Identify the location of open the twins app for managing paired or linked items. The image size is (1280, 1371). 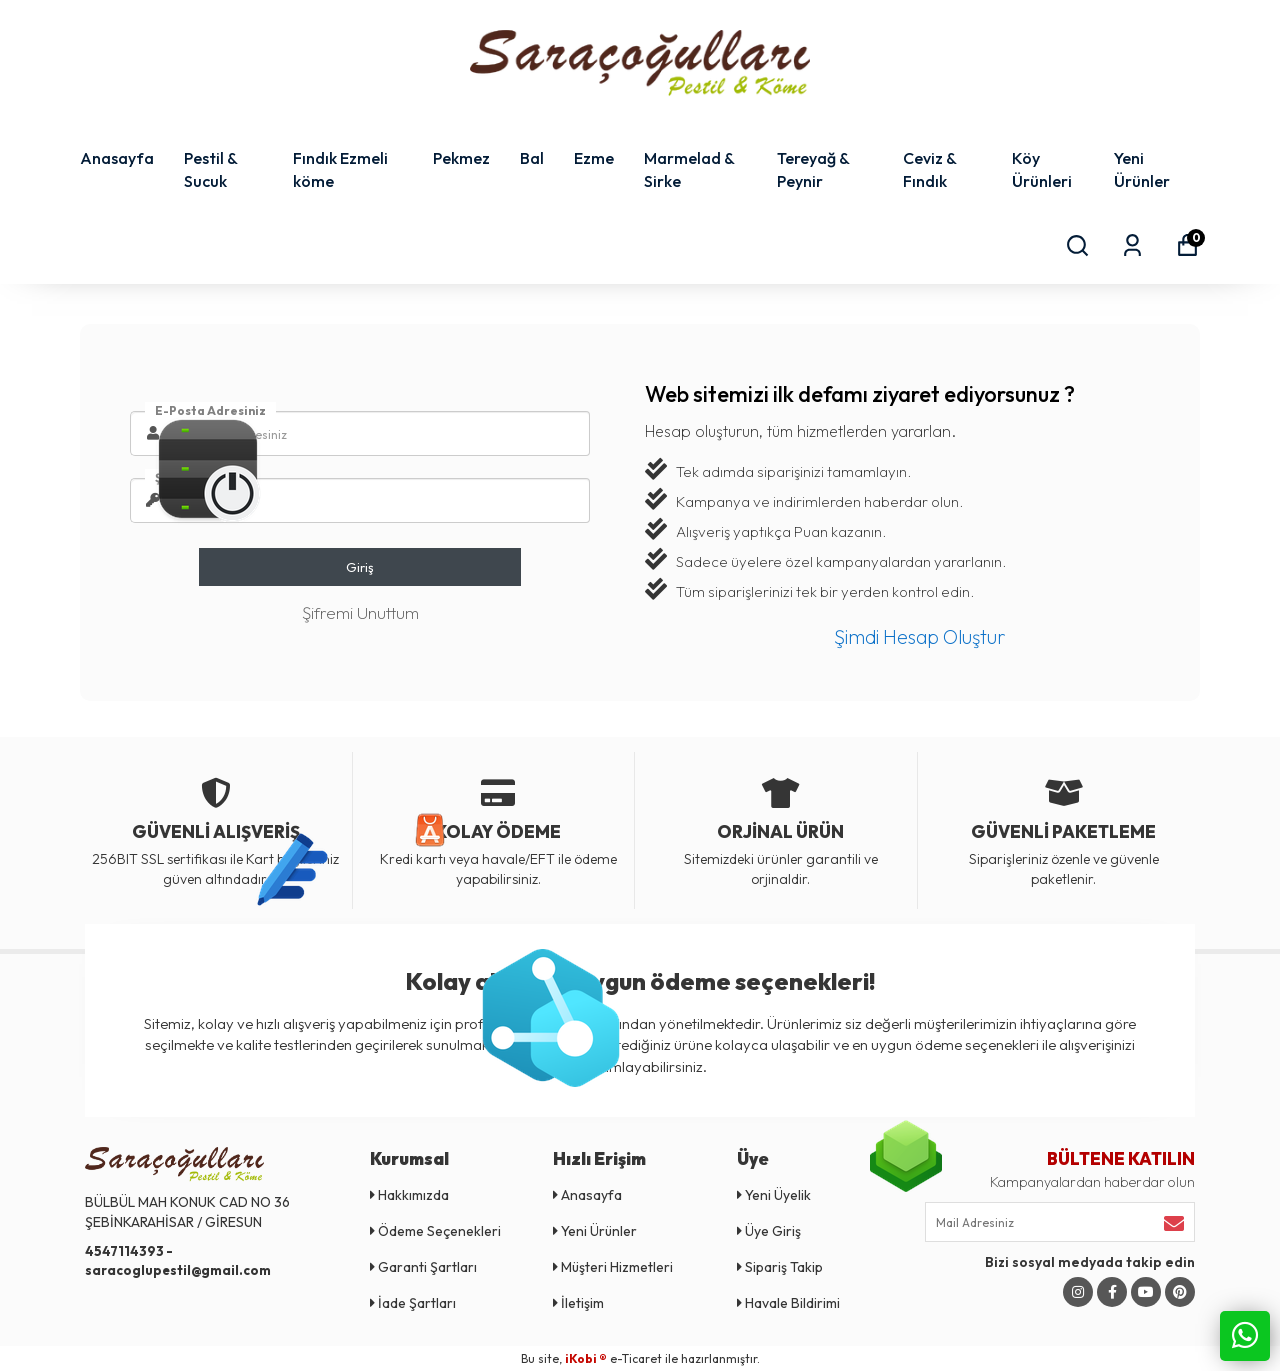
(551, 1018).